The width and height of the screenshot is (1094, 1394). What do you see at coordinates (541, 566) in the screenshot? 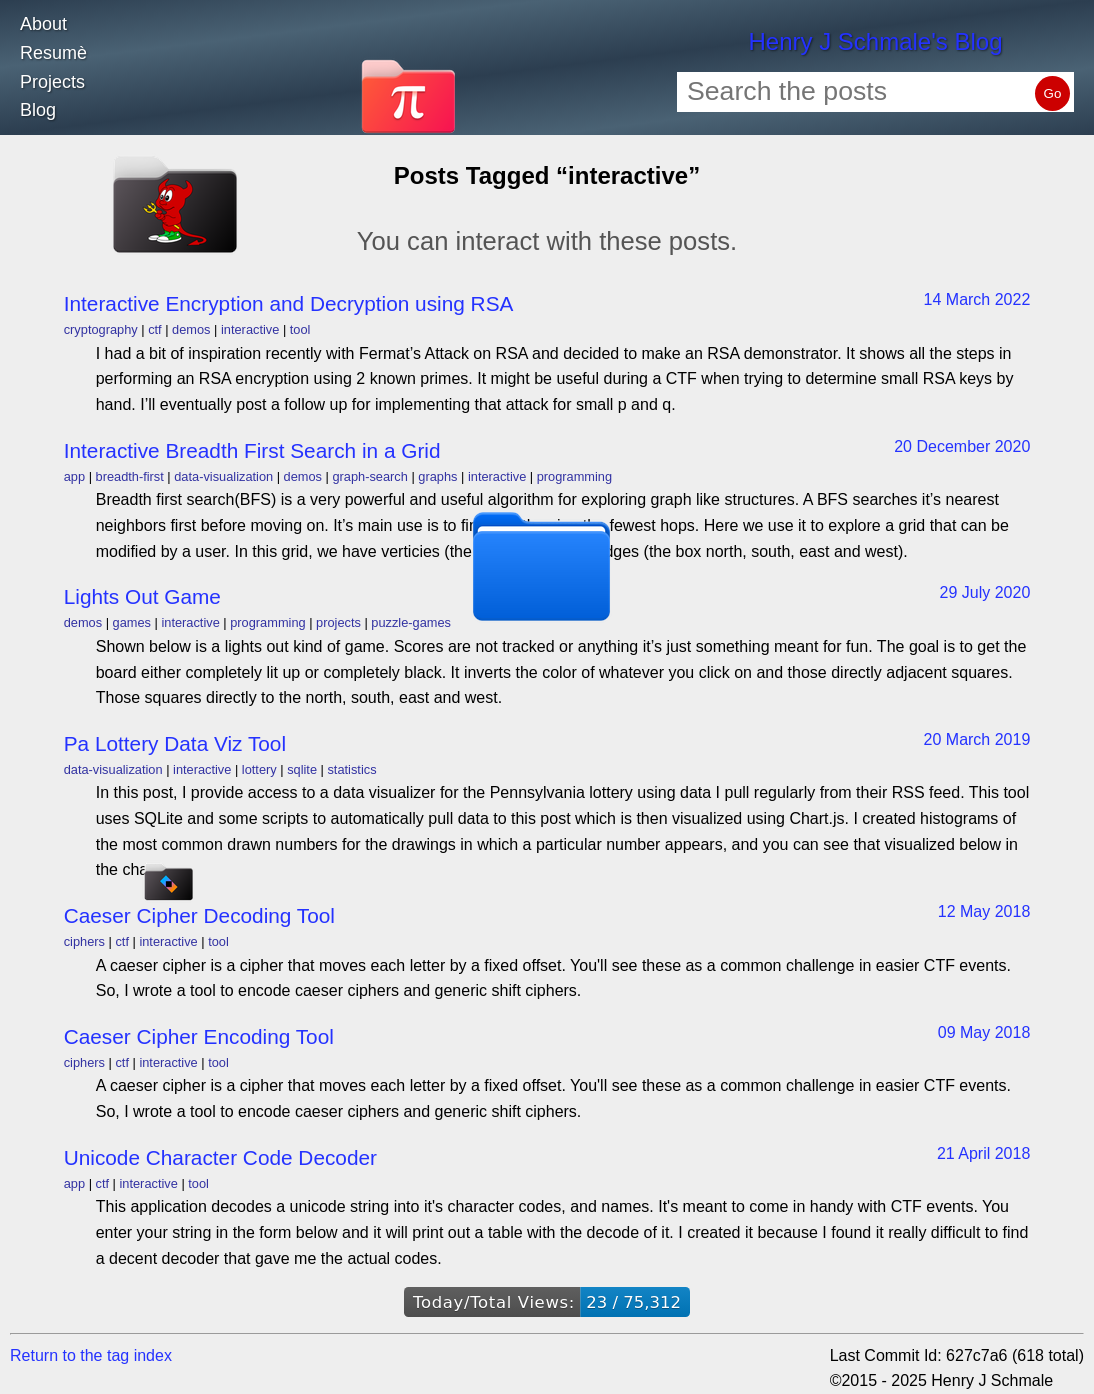
I see `open folder to view files` at bounding box center [541, 566].